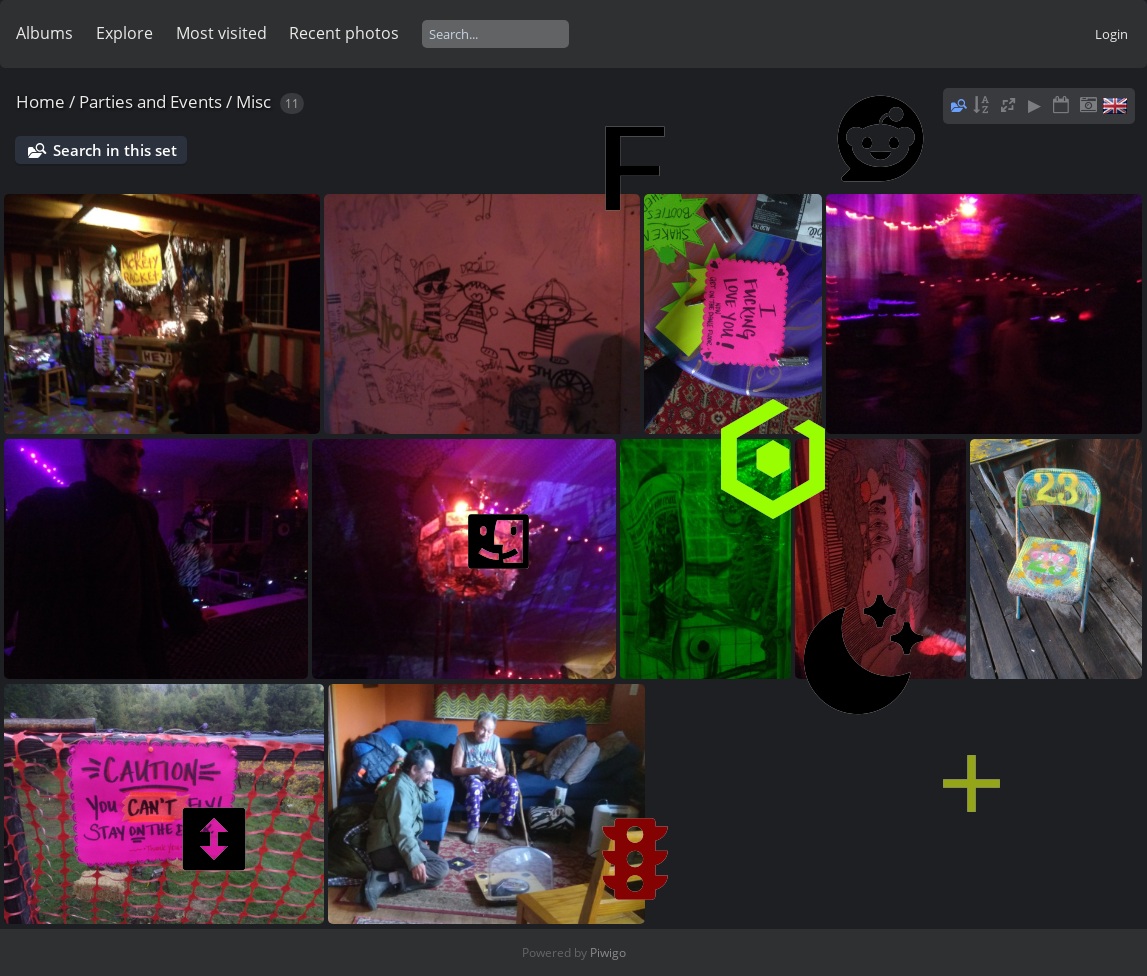  What do you see at coordinates (214, 839) in the screenshot?
I see `flip content vertically` at bounding box center [214, 839].